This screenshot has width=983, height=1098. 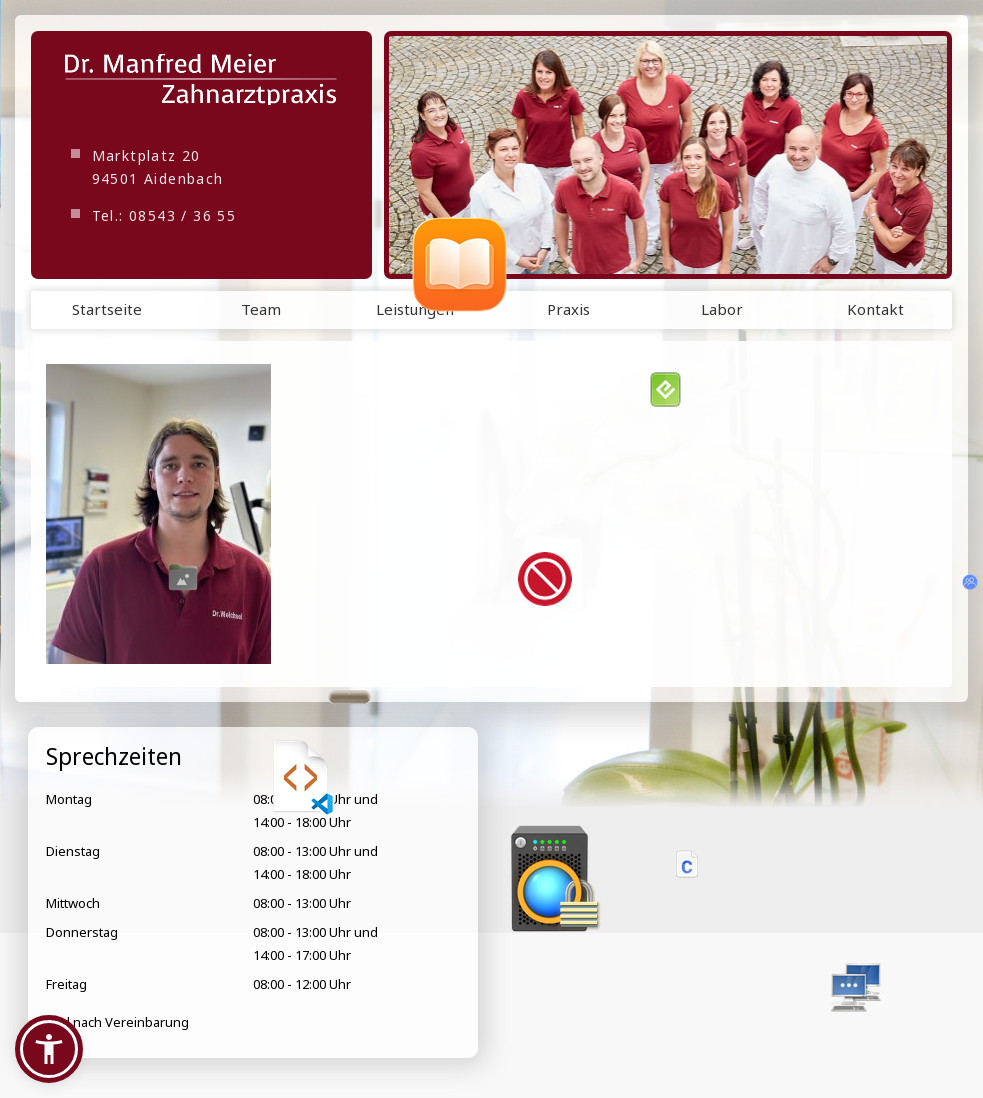 What do you see at coordinates (545, 579) in the screenshot?
I see `remove or delete a group` at bounding box center [545, 579].